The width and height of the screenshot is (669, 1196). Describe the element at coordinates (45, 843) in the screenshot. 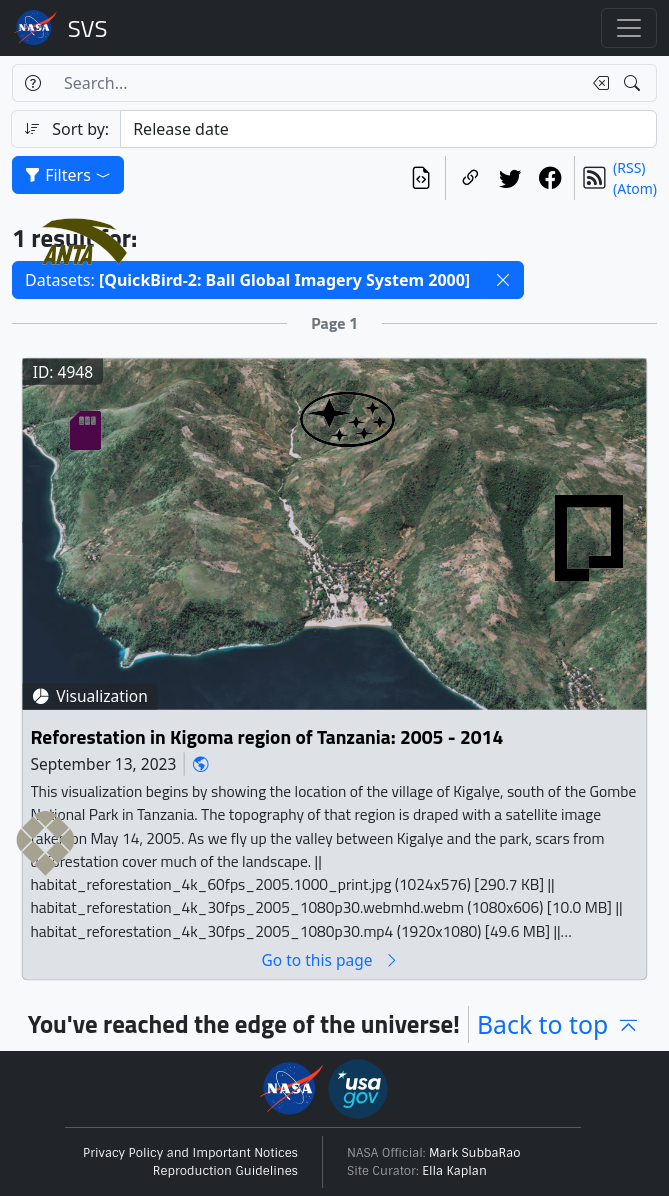

I see `MapTiler company logo` at that location.